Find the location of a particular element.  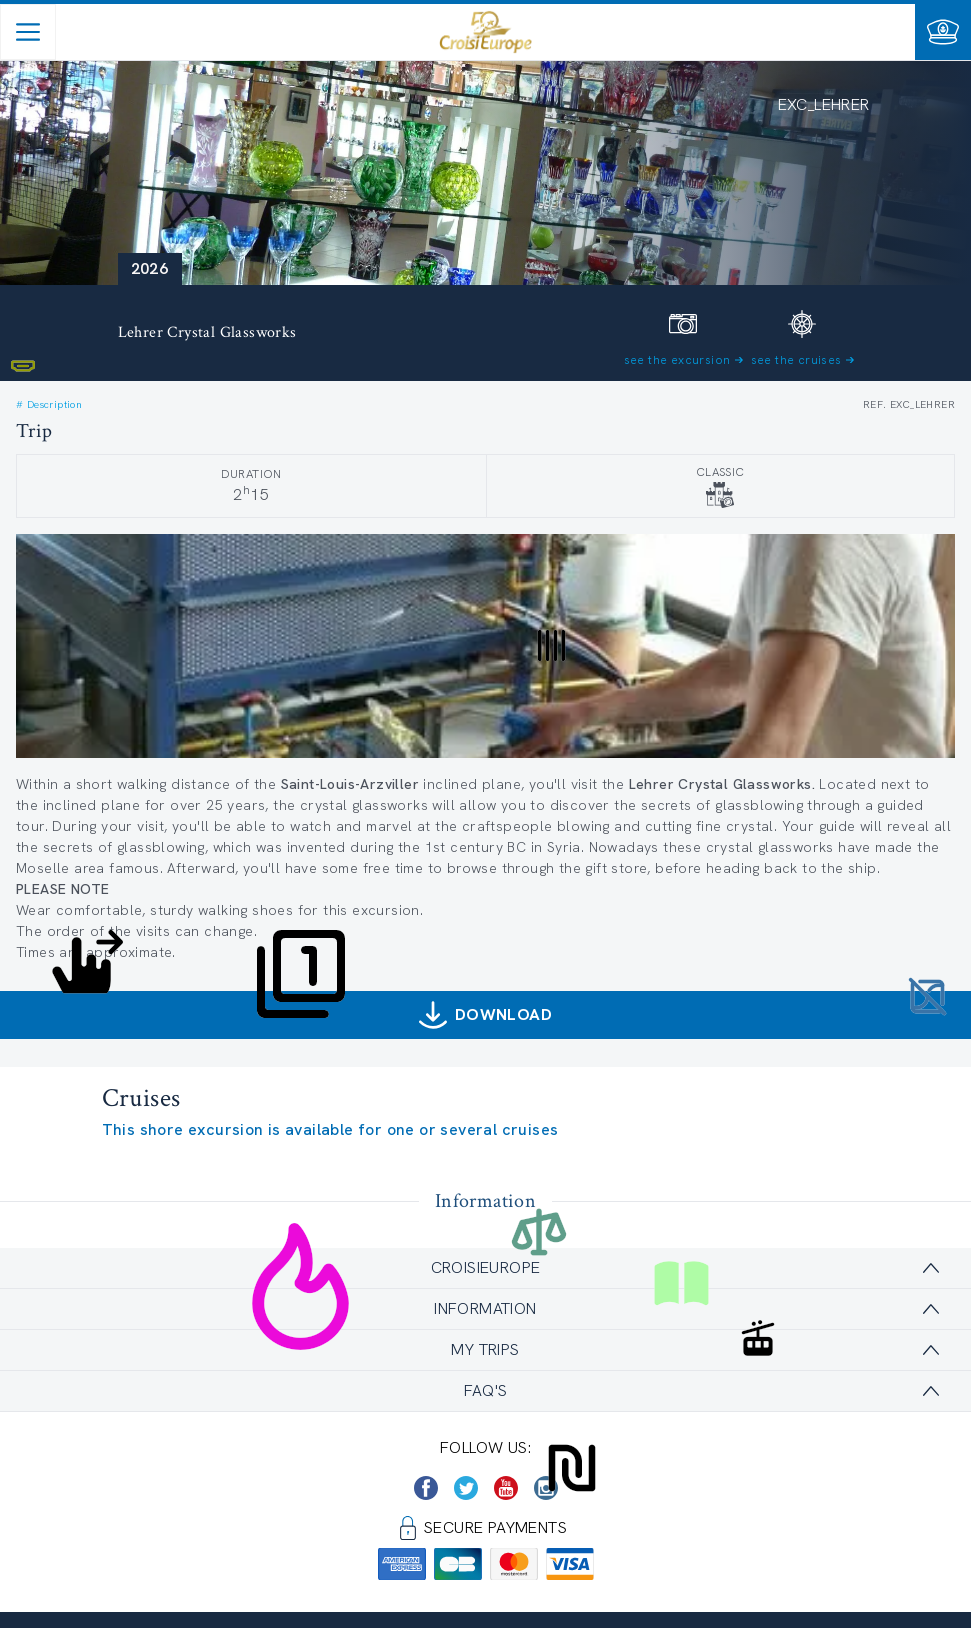

indicates first item in a numbered series or gallery is located at coordinates (301, 974).